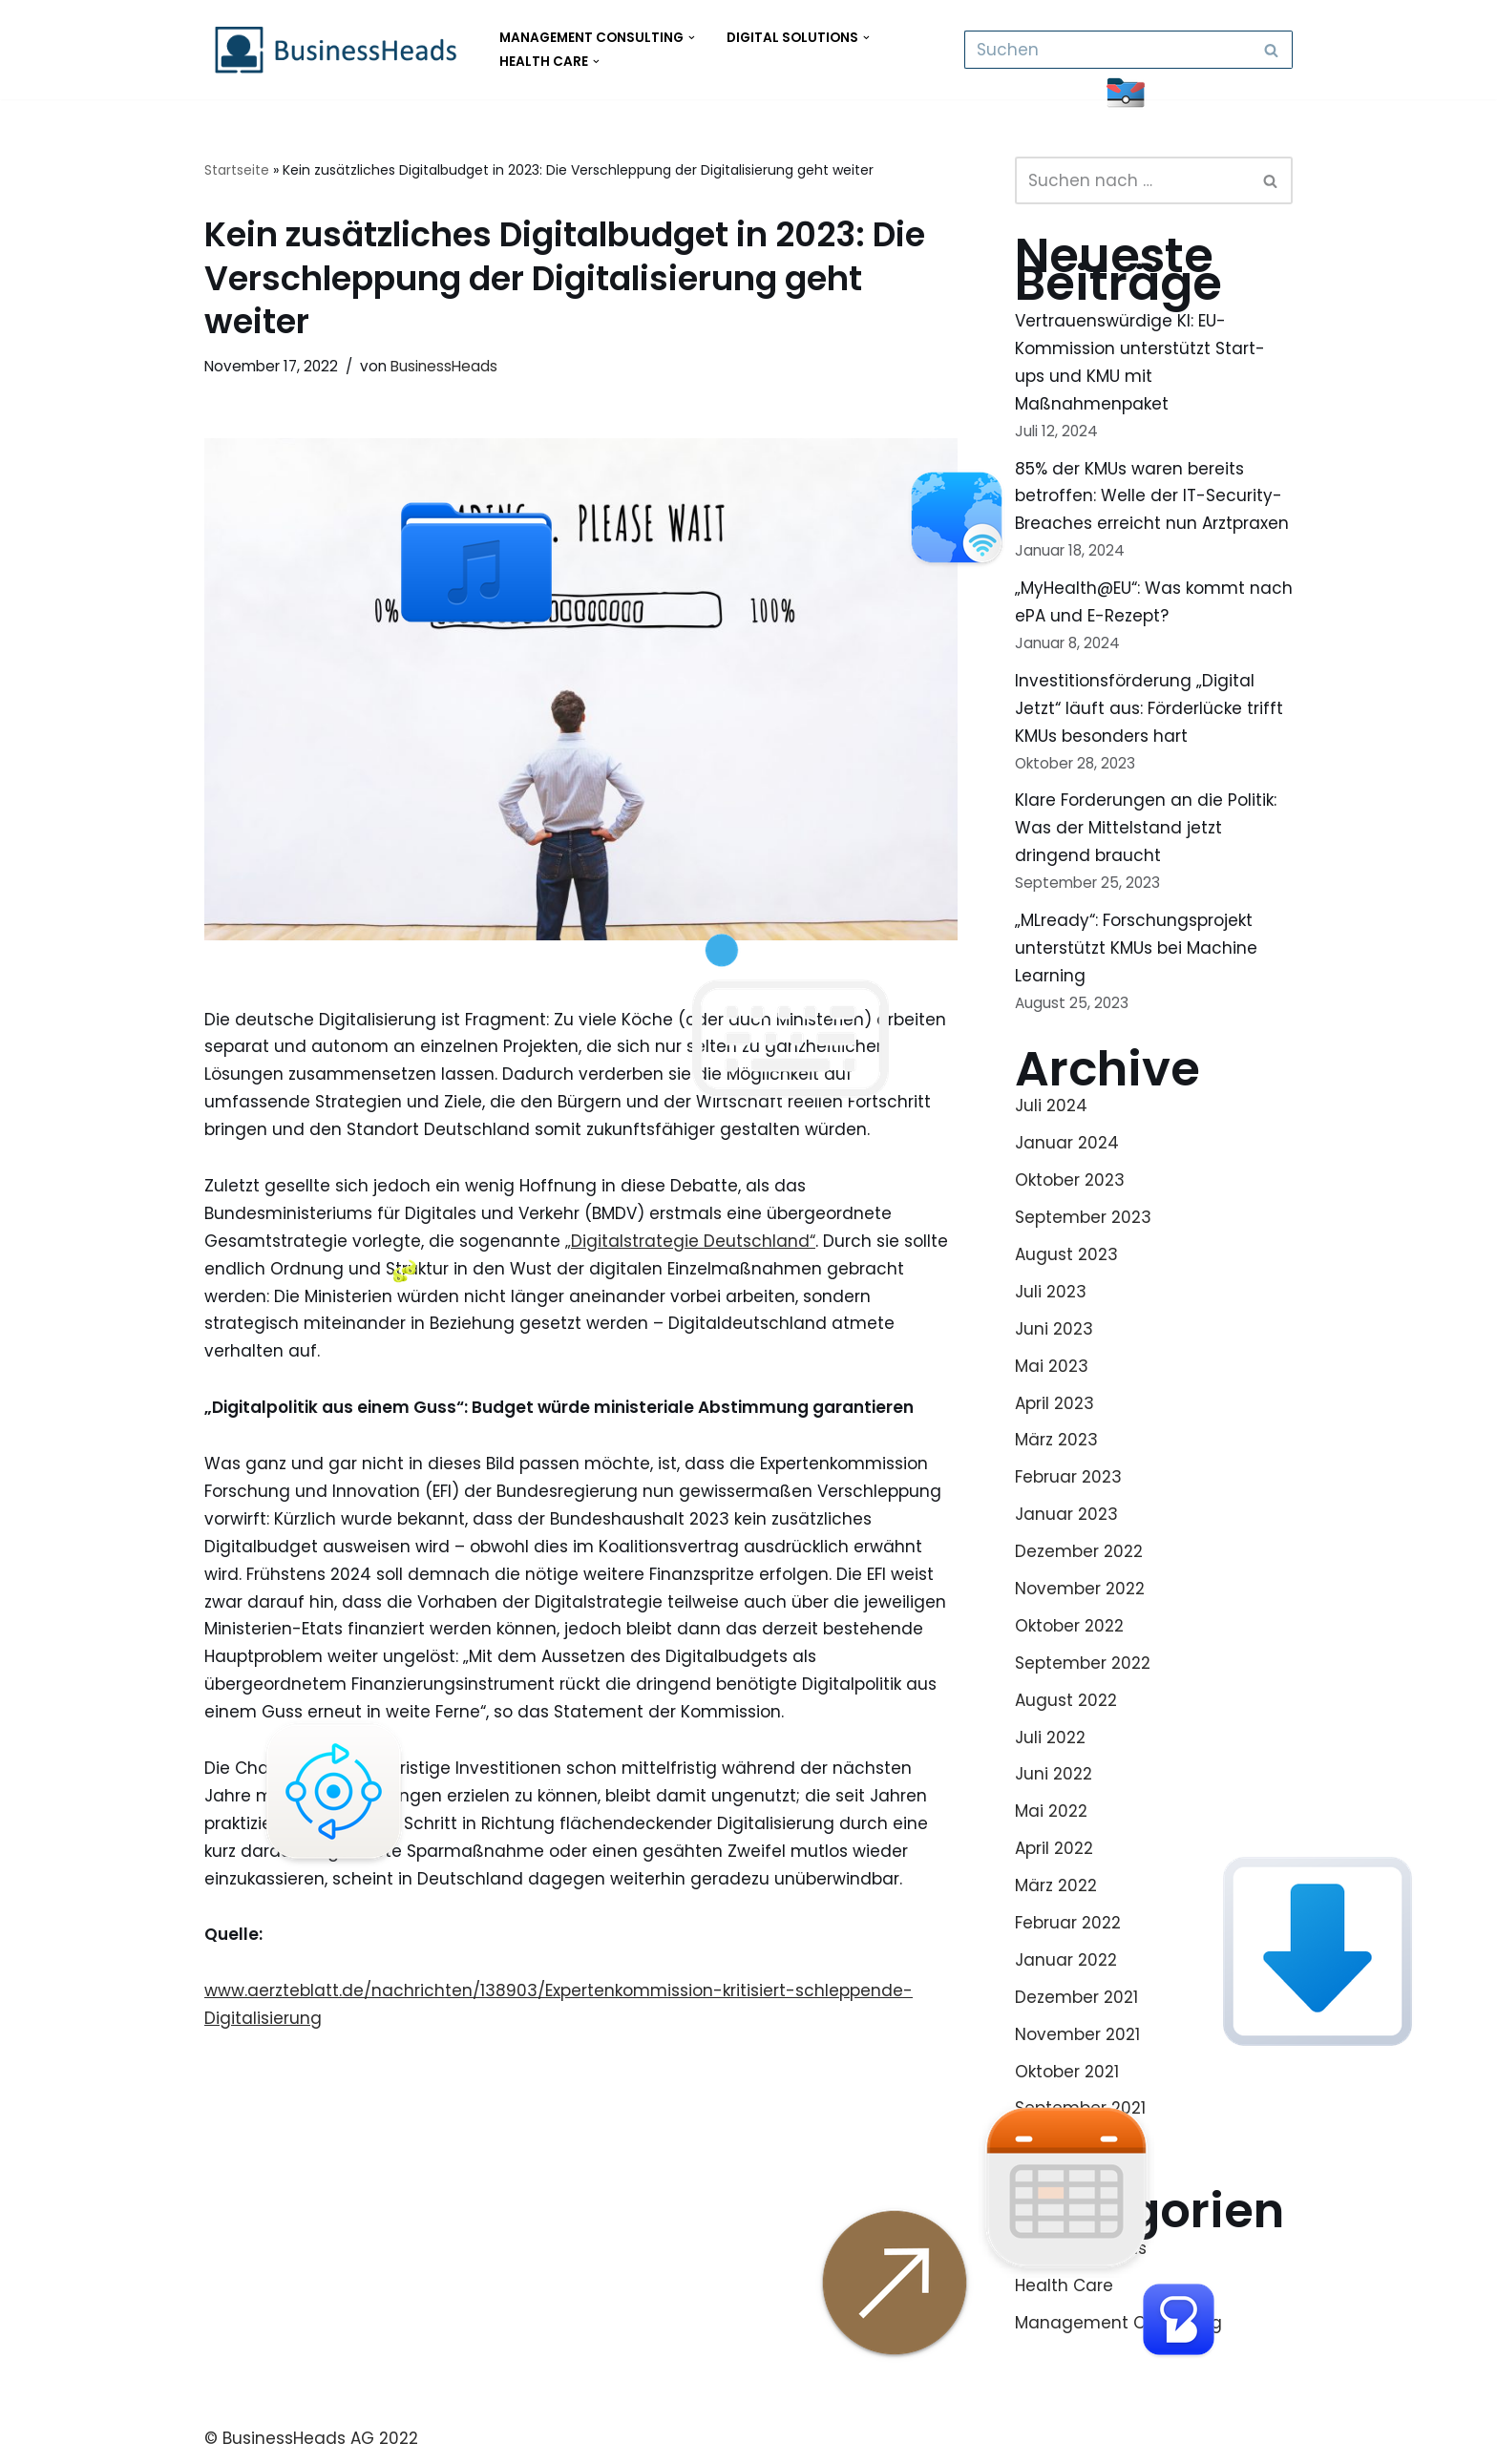 Image resolution: width=1497 pixels, height=2464 pixels. What do you see at coordinates (333, 1791) in the screenshot?
I see `open coolero cooling system control app` at bounding box center [333, 1791].